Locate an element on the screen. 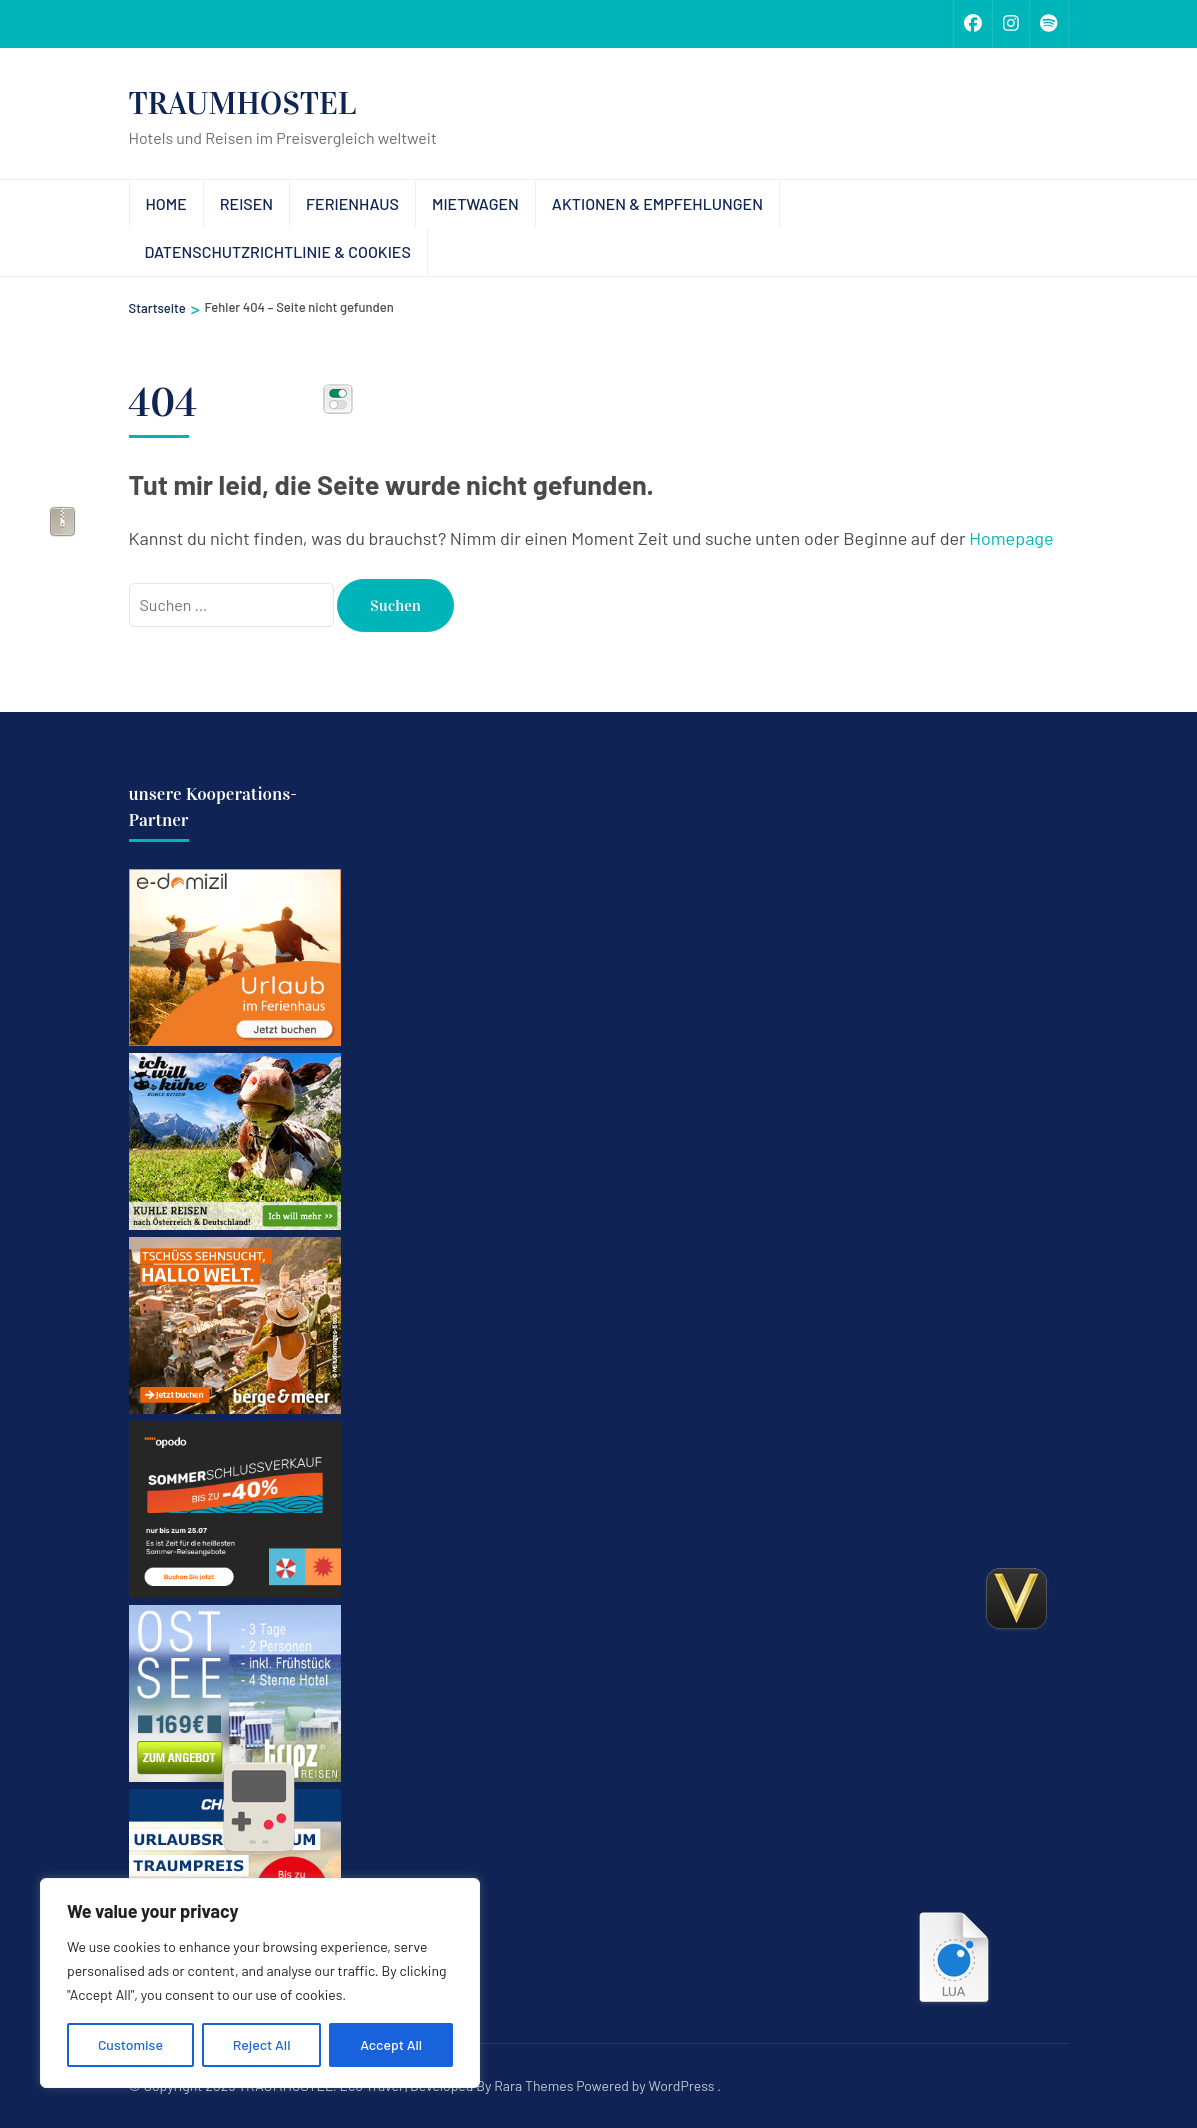 The height and width of the screenshot is (2128, 1197). launch Civilization V game is located at coordinates (1016, 1598).